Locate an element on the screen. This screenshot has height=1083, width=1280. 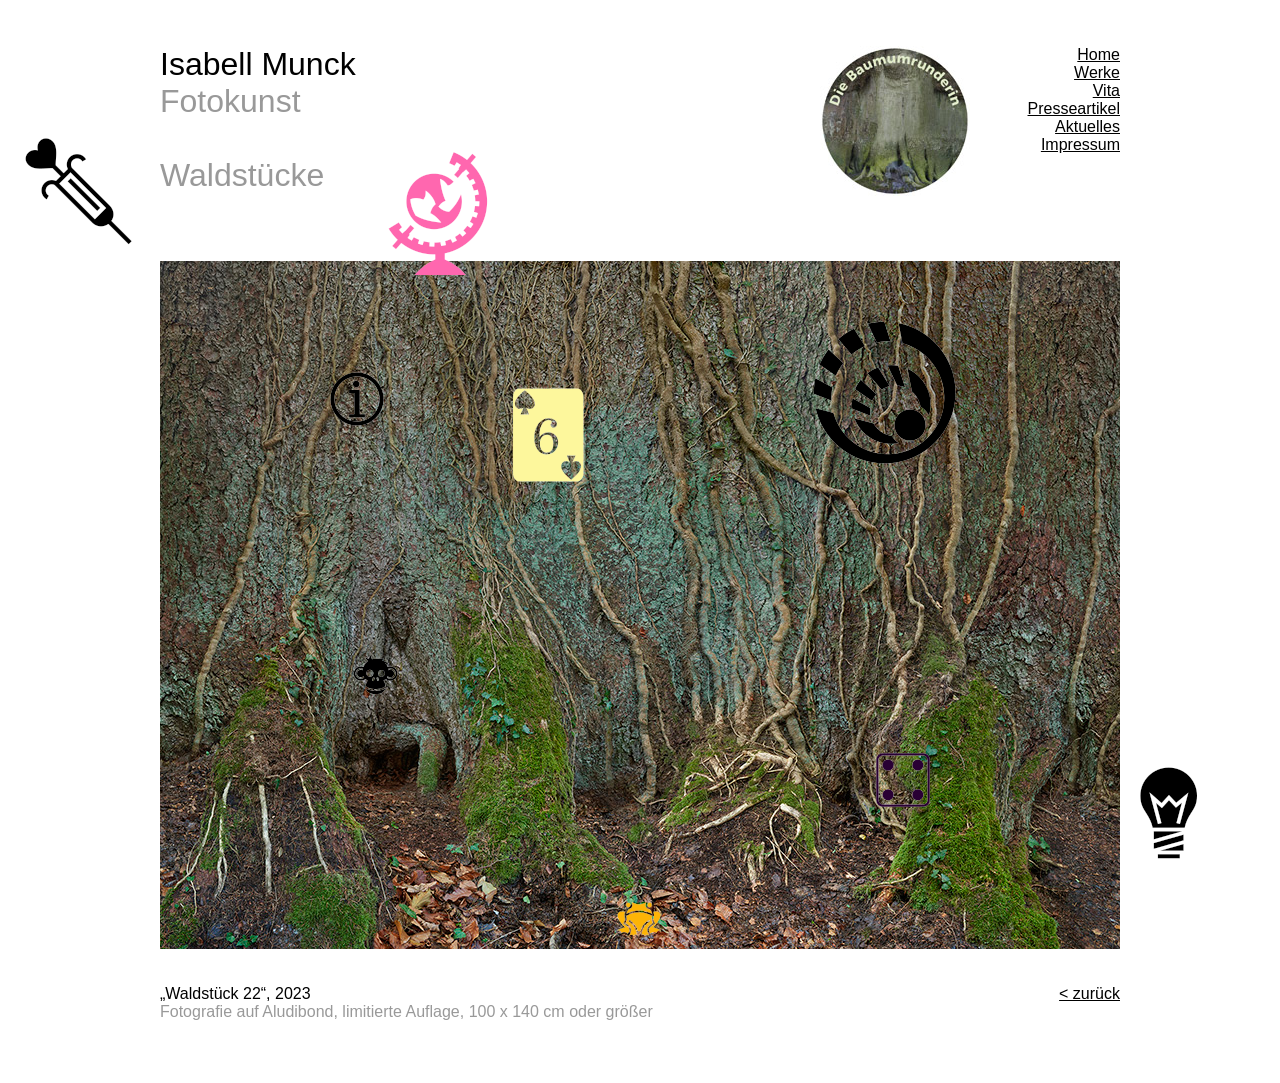
monkey character or avatar selection is located at coordinates (375, 676).